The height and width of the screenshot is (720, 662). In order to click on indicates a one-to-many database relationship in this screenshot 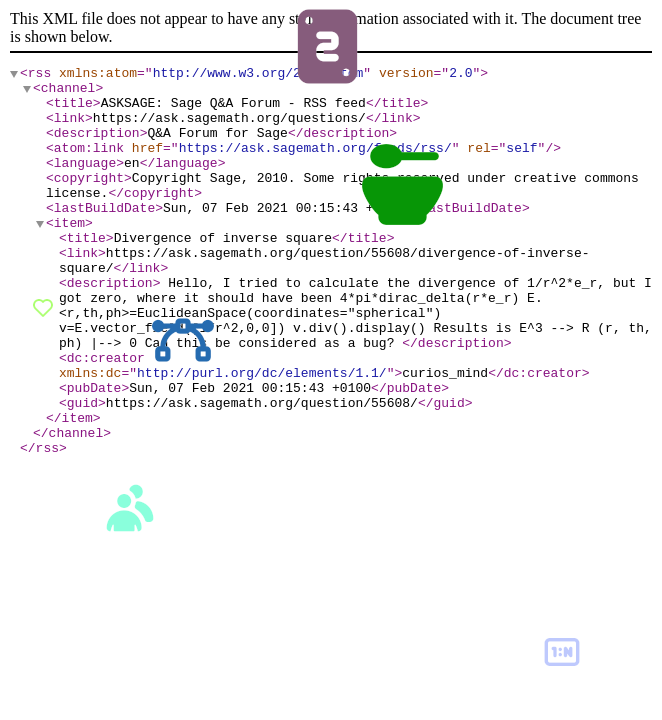, I will do `click(562, 652)`.